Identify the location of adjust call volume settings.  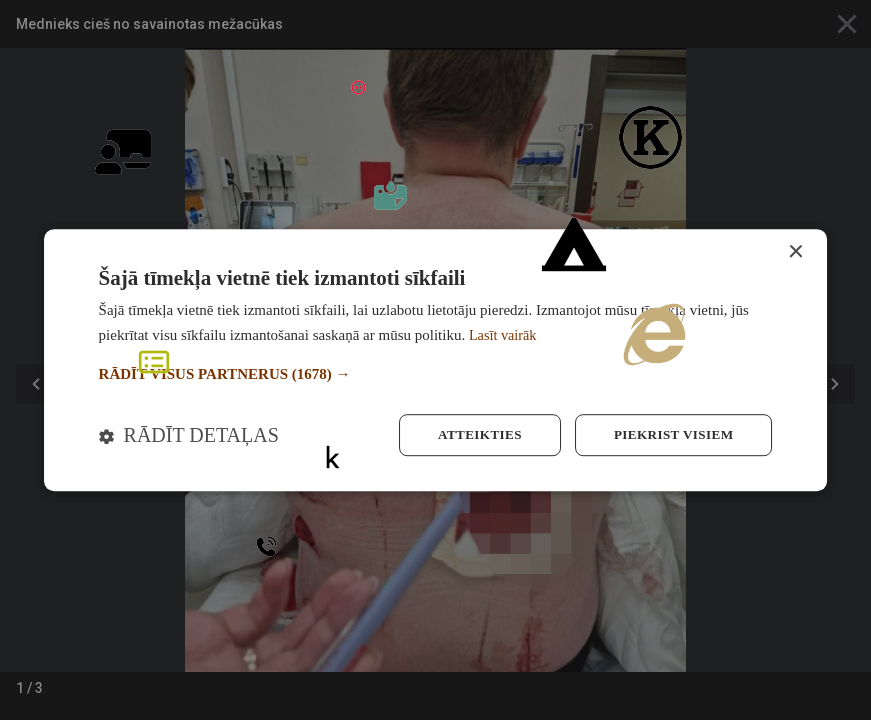
(266, 547).